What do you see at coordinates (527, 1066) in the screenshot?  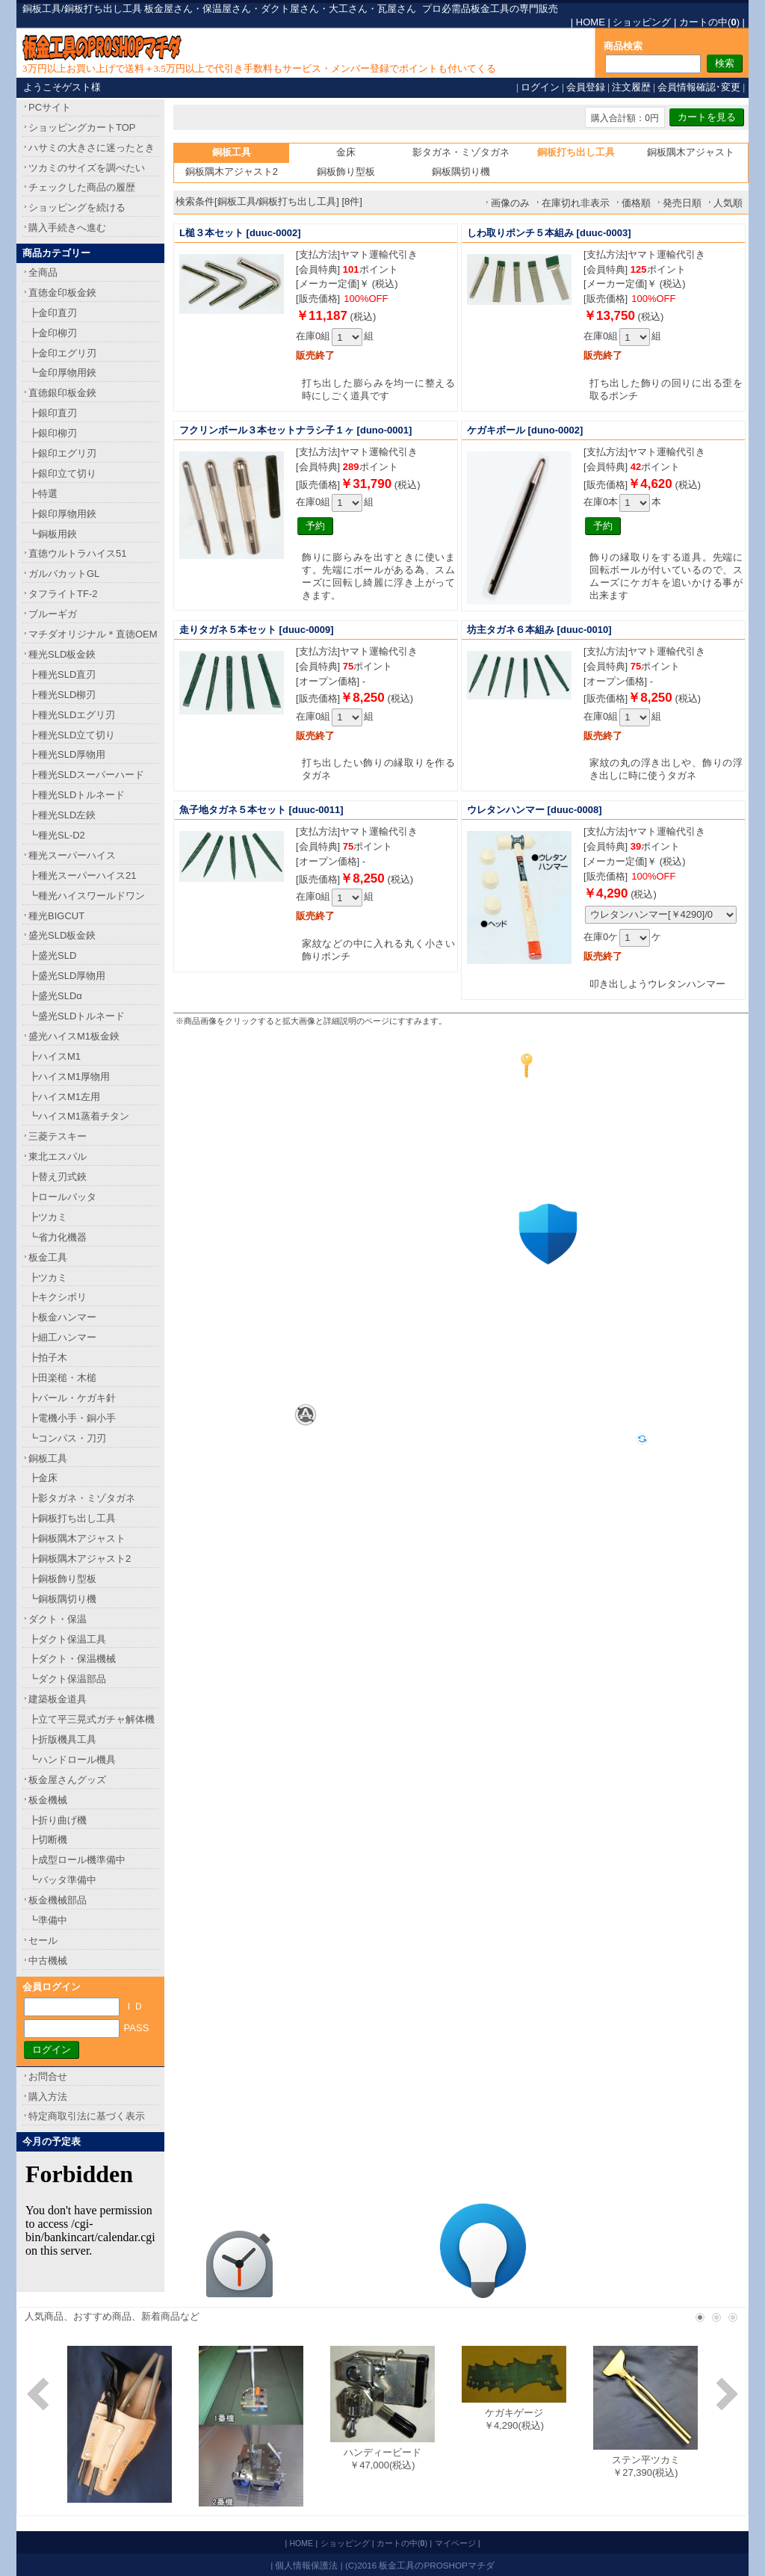 I see `access security or password settings` at bounding box center [527, 1066].